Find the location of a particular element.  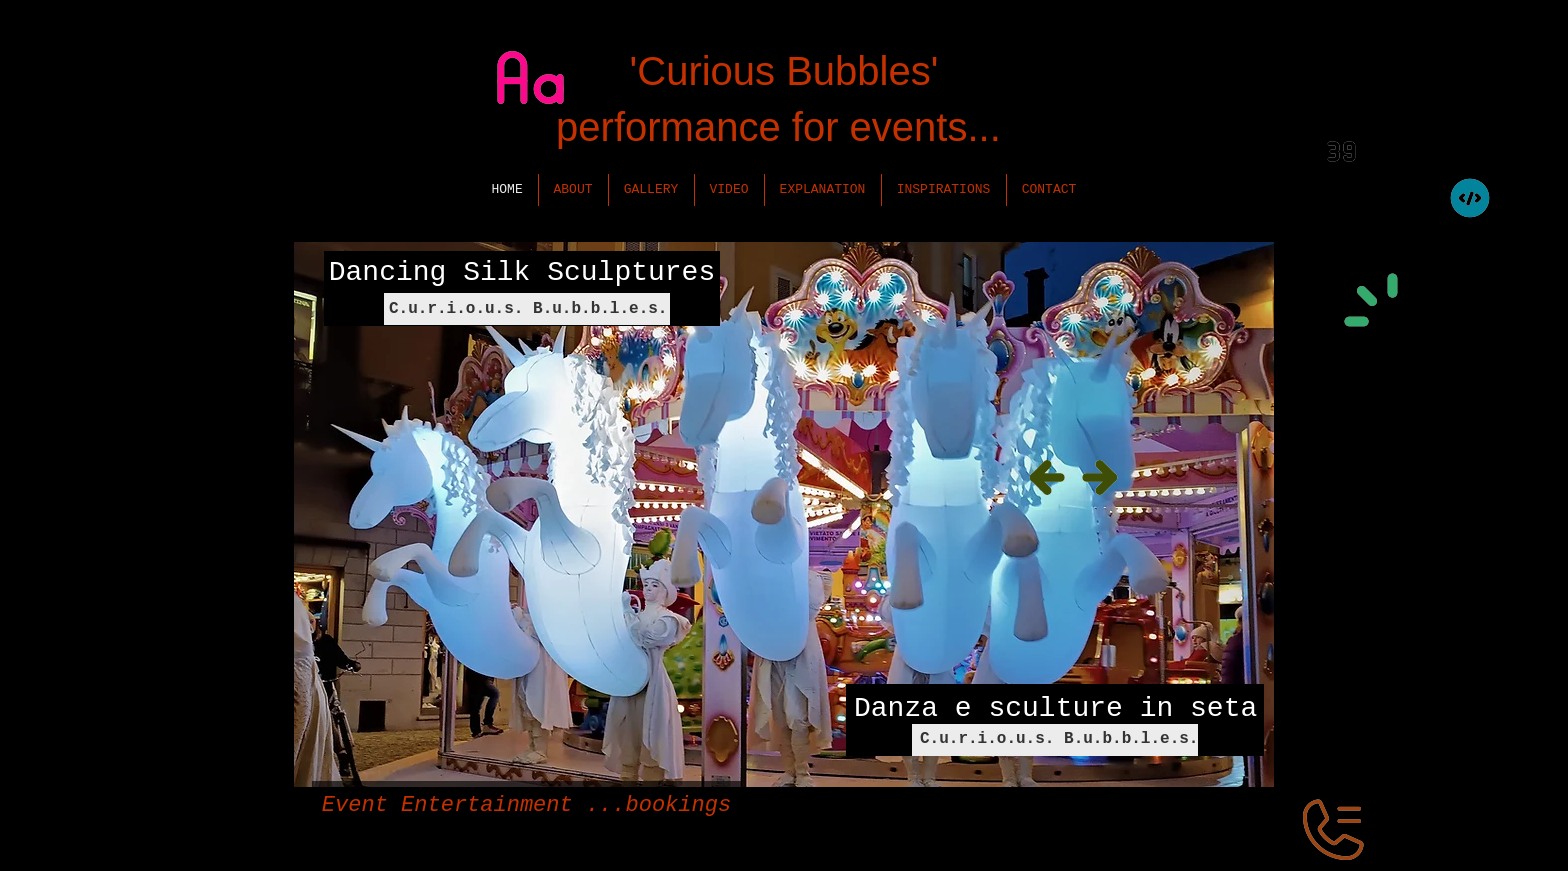

loading content in progress is located at coordinates (1392, 321).